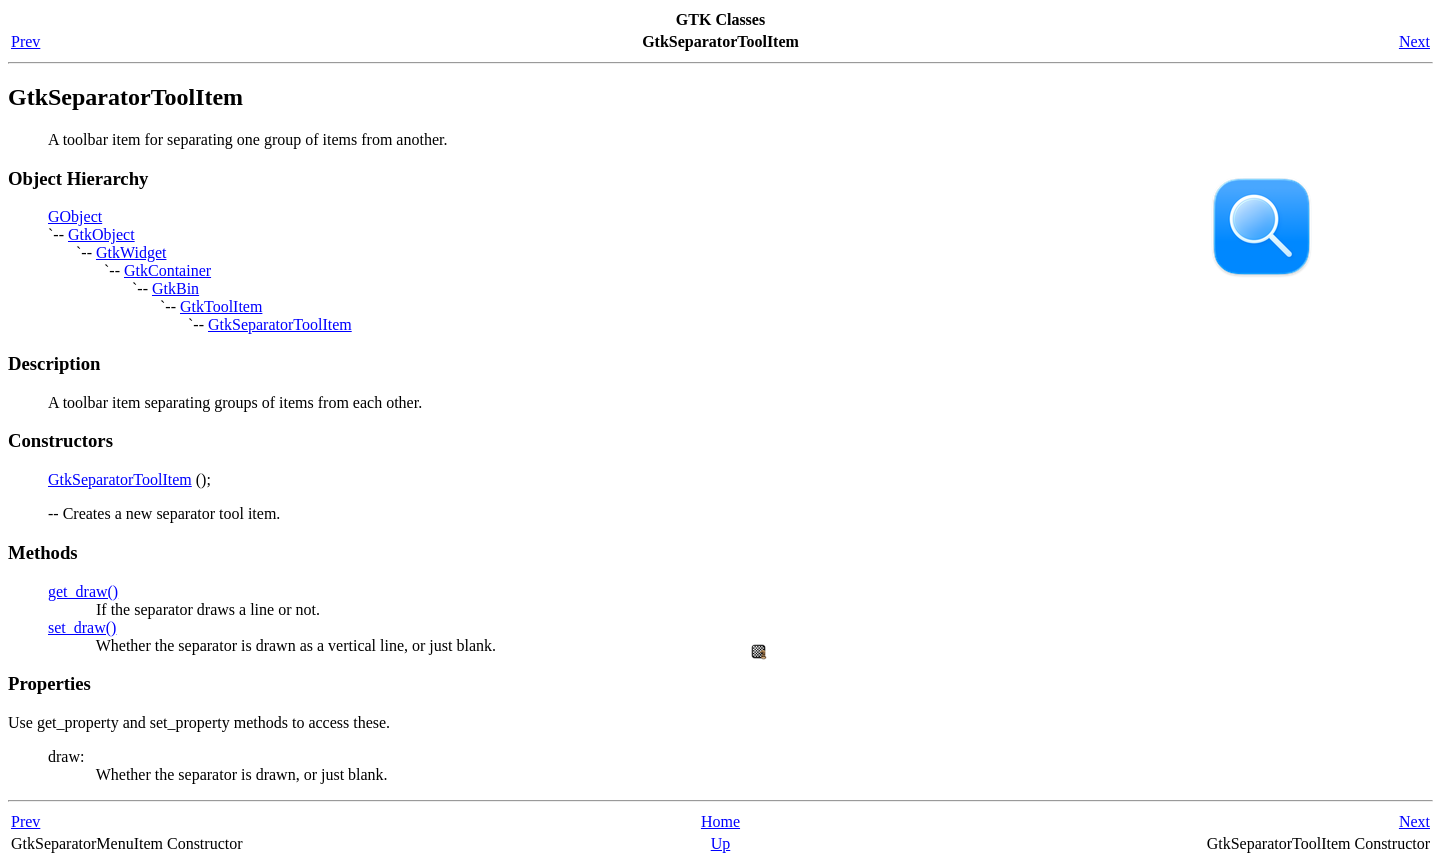  I want to click on open Spotlight search, so click(1261, 226).